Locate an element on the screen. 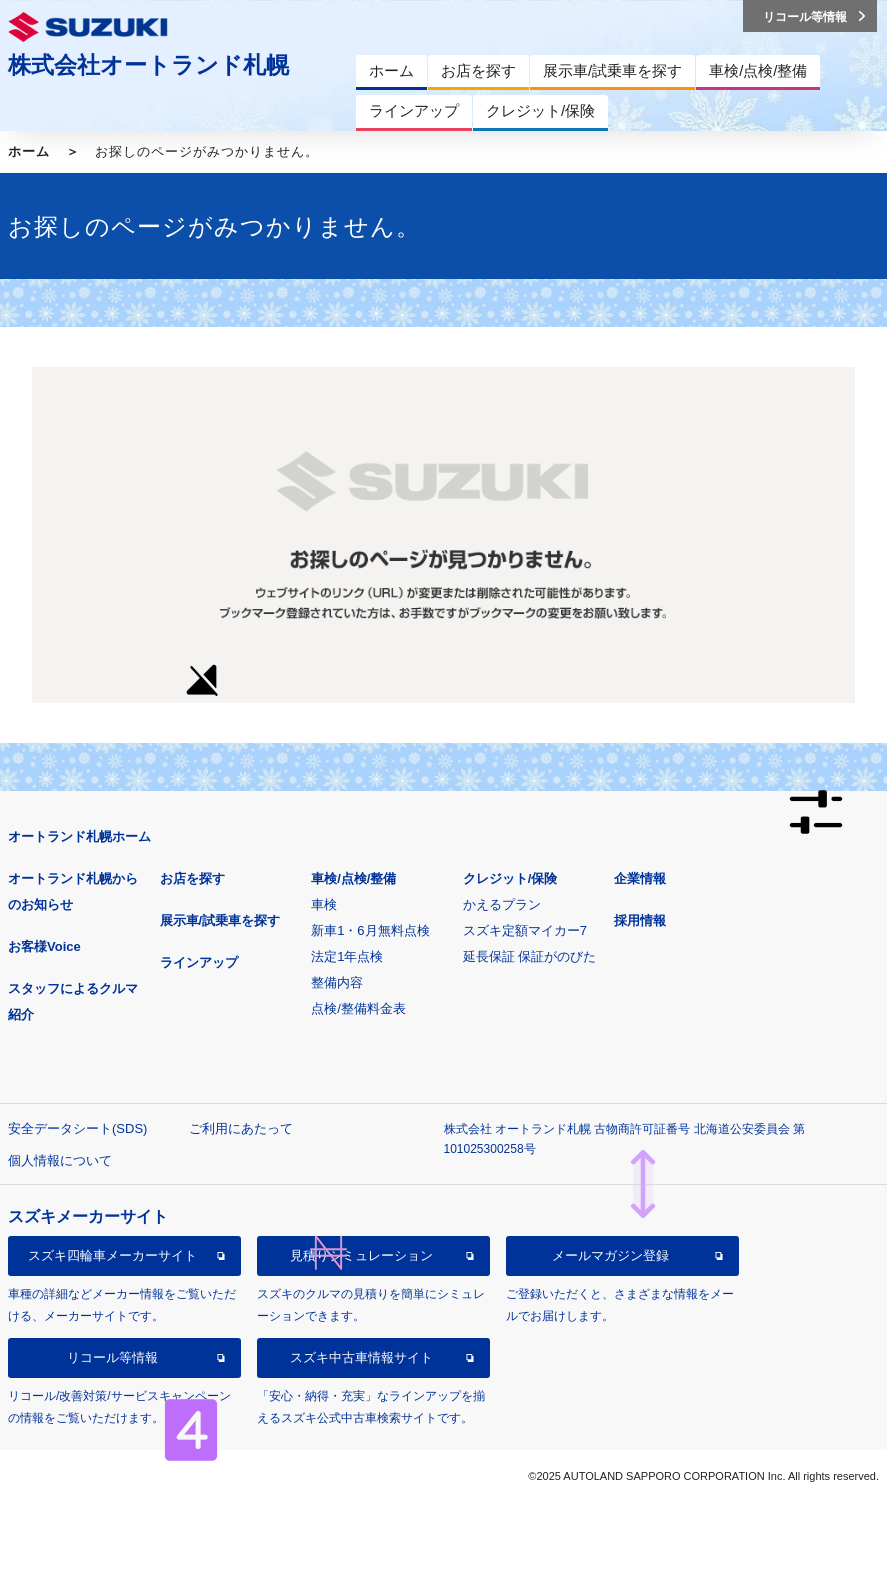 The image size is (887, 1573). adjust height or vertical size is located at coordinates (643, 1184).